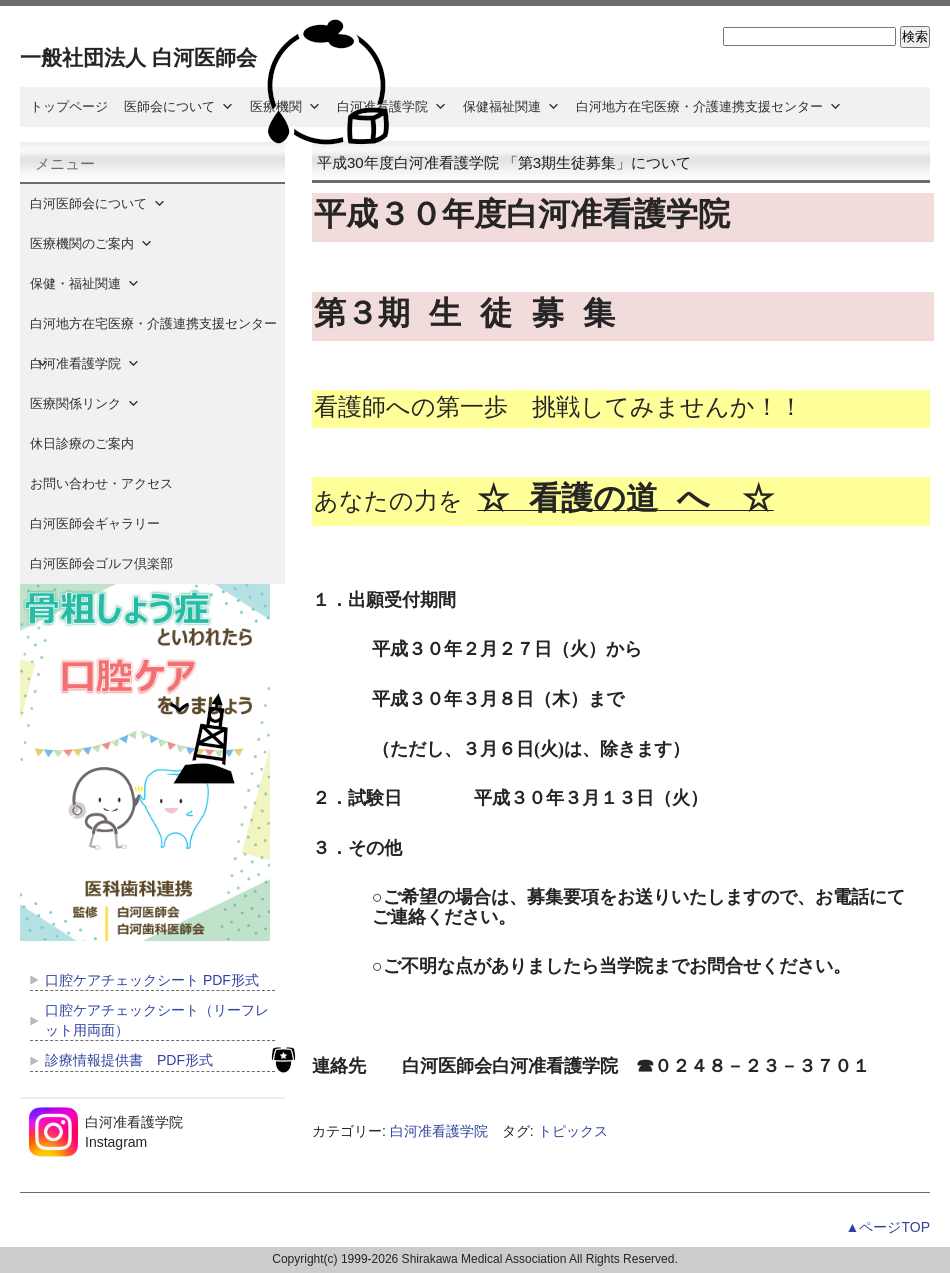 Image resolution: width=950 pixels, height=1273 pixels. What do you see at coordinates (326, 85) in the screenshot?
I see `view or toggle between states of matter` at bounding box center [326, 85].